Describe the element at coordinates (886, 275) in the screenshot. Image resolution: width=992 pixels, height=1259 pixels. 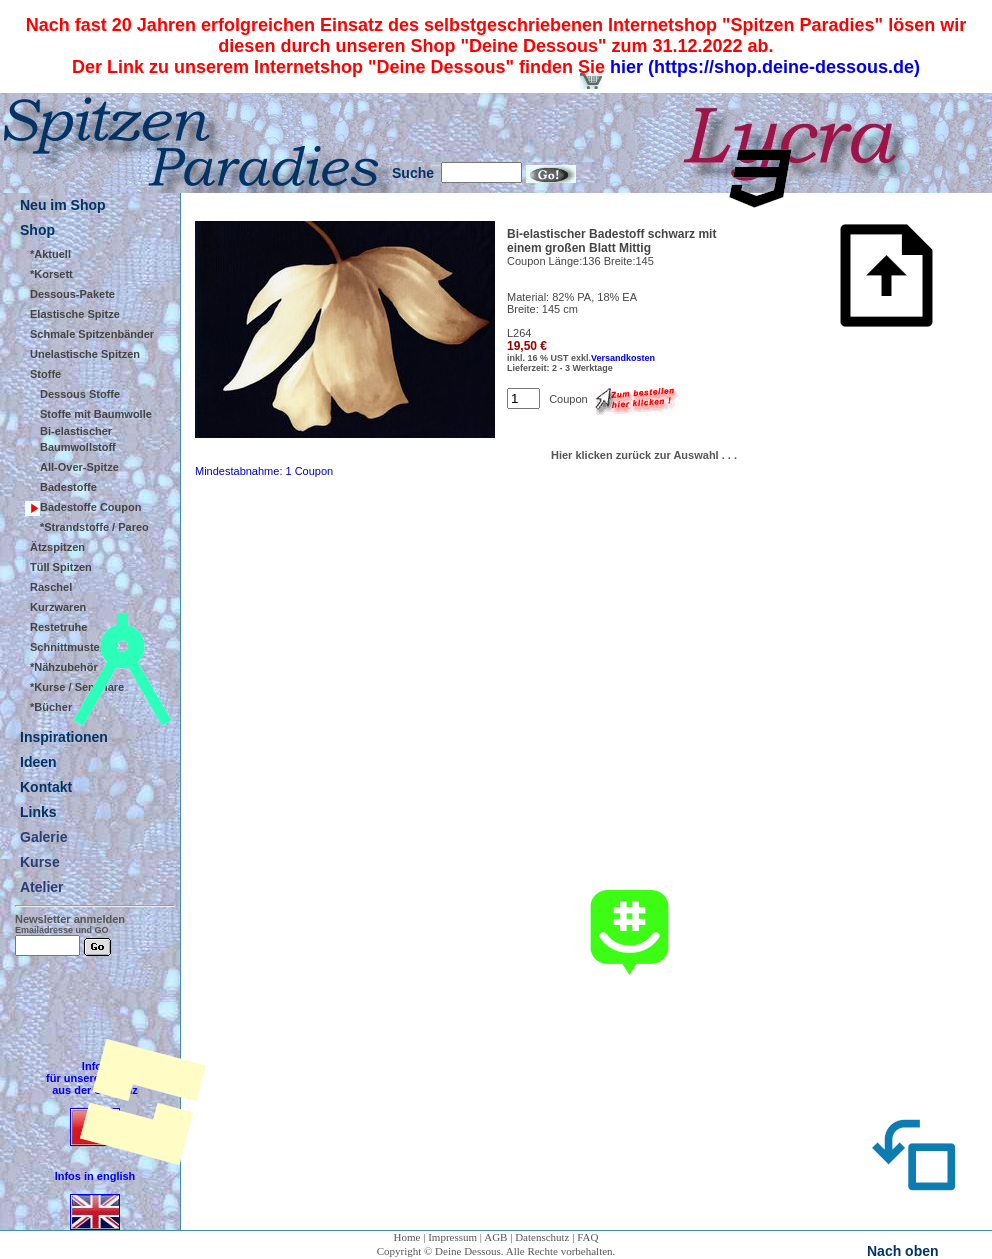
I see `upload a file or document` at that location.